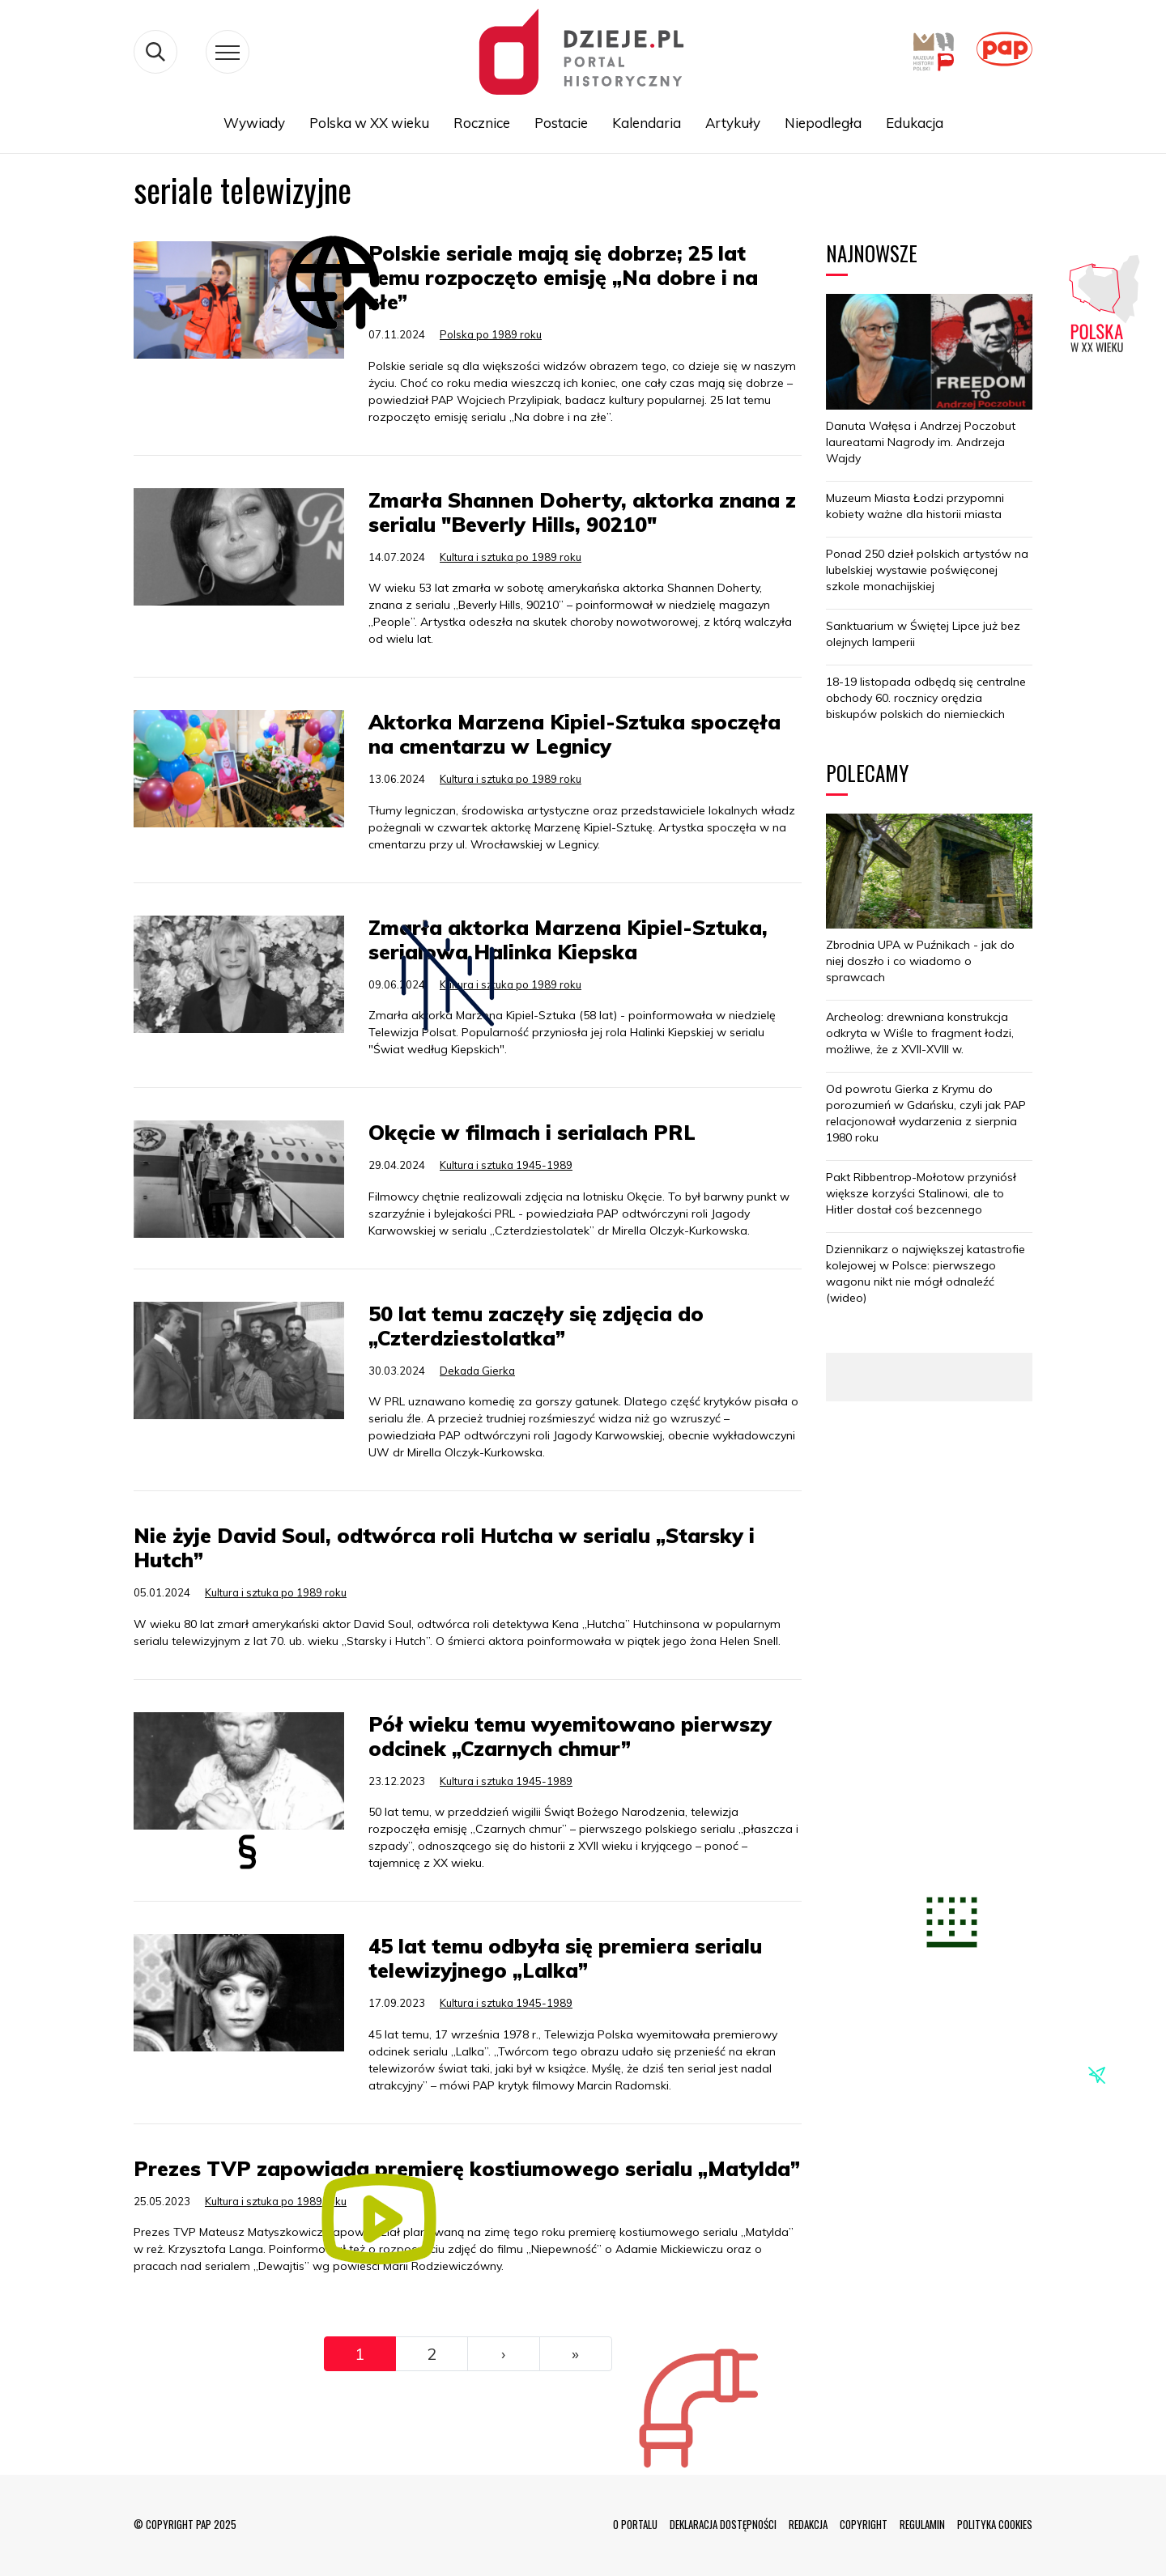 Image resolution: width=1166 pixels, height=2576 pixels. I want to click on mute or disable audio input, so click(448, 976).